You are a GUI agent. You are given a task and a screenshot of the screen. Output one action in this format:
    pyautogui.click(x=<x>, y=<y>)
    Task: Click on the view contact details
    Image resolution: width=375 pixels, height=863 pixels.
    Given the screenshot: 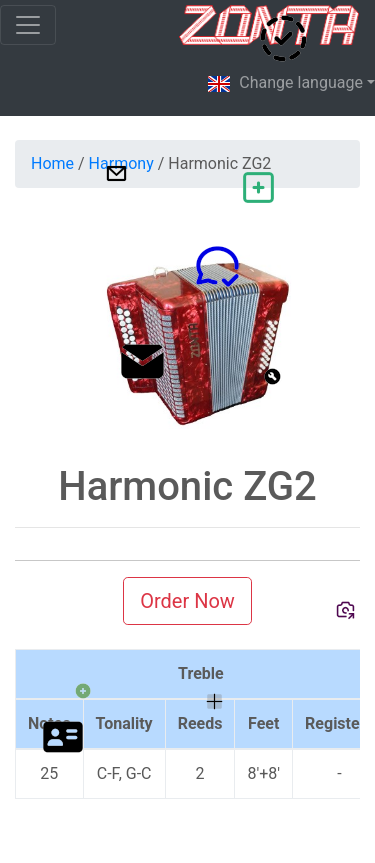 What is the action you would take?
    pyautogui.click(x=63, y=737)
    